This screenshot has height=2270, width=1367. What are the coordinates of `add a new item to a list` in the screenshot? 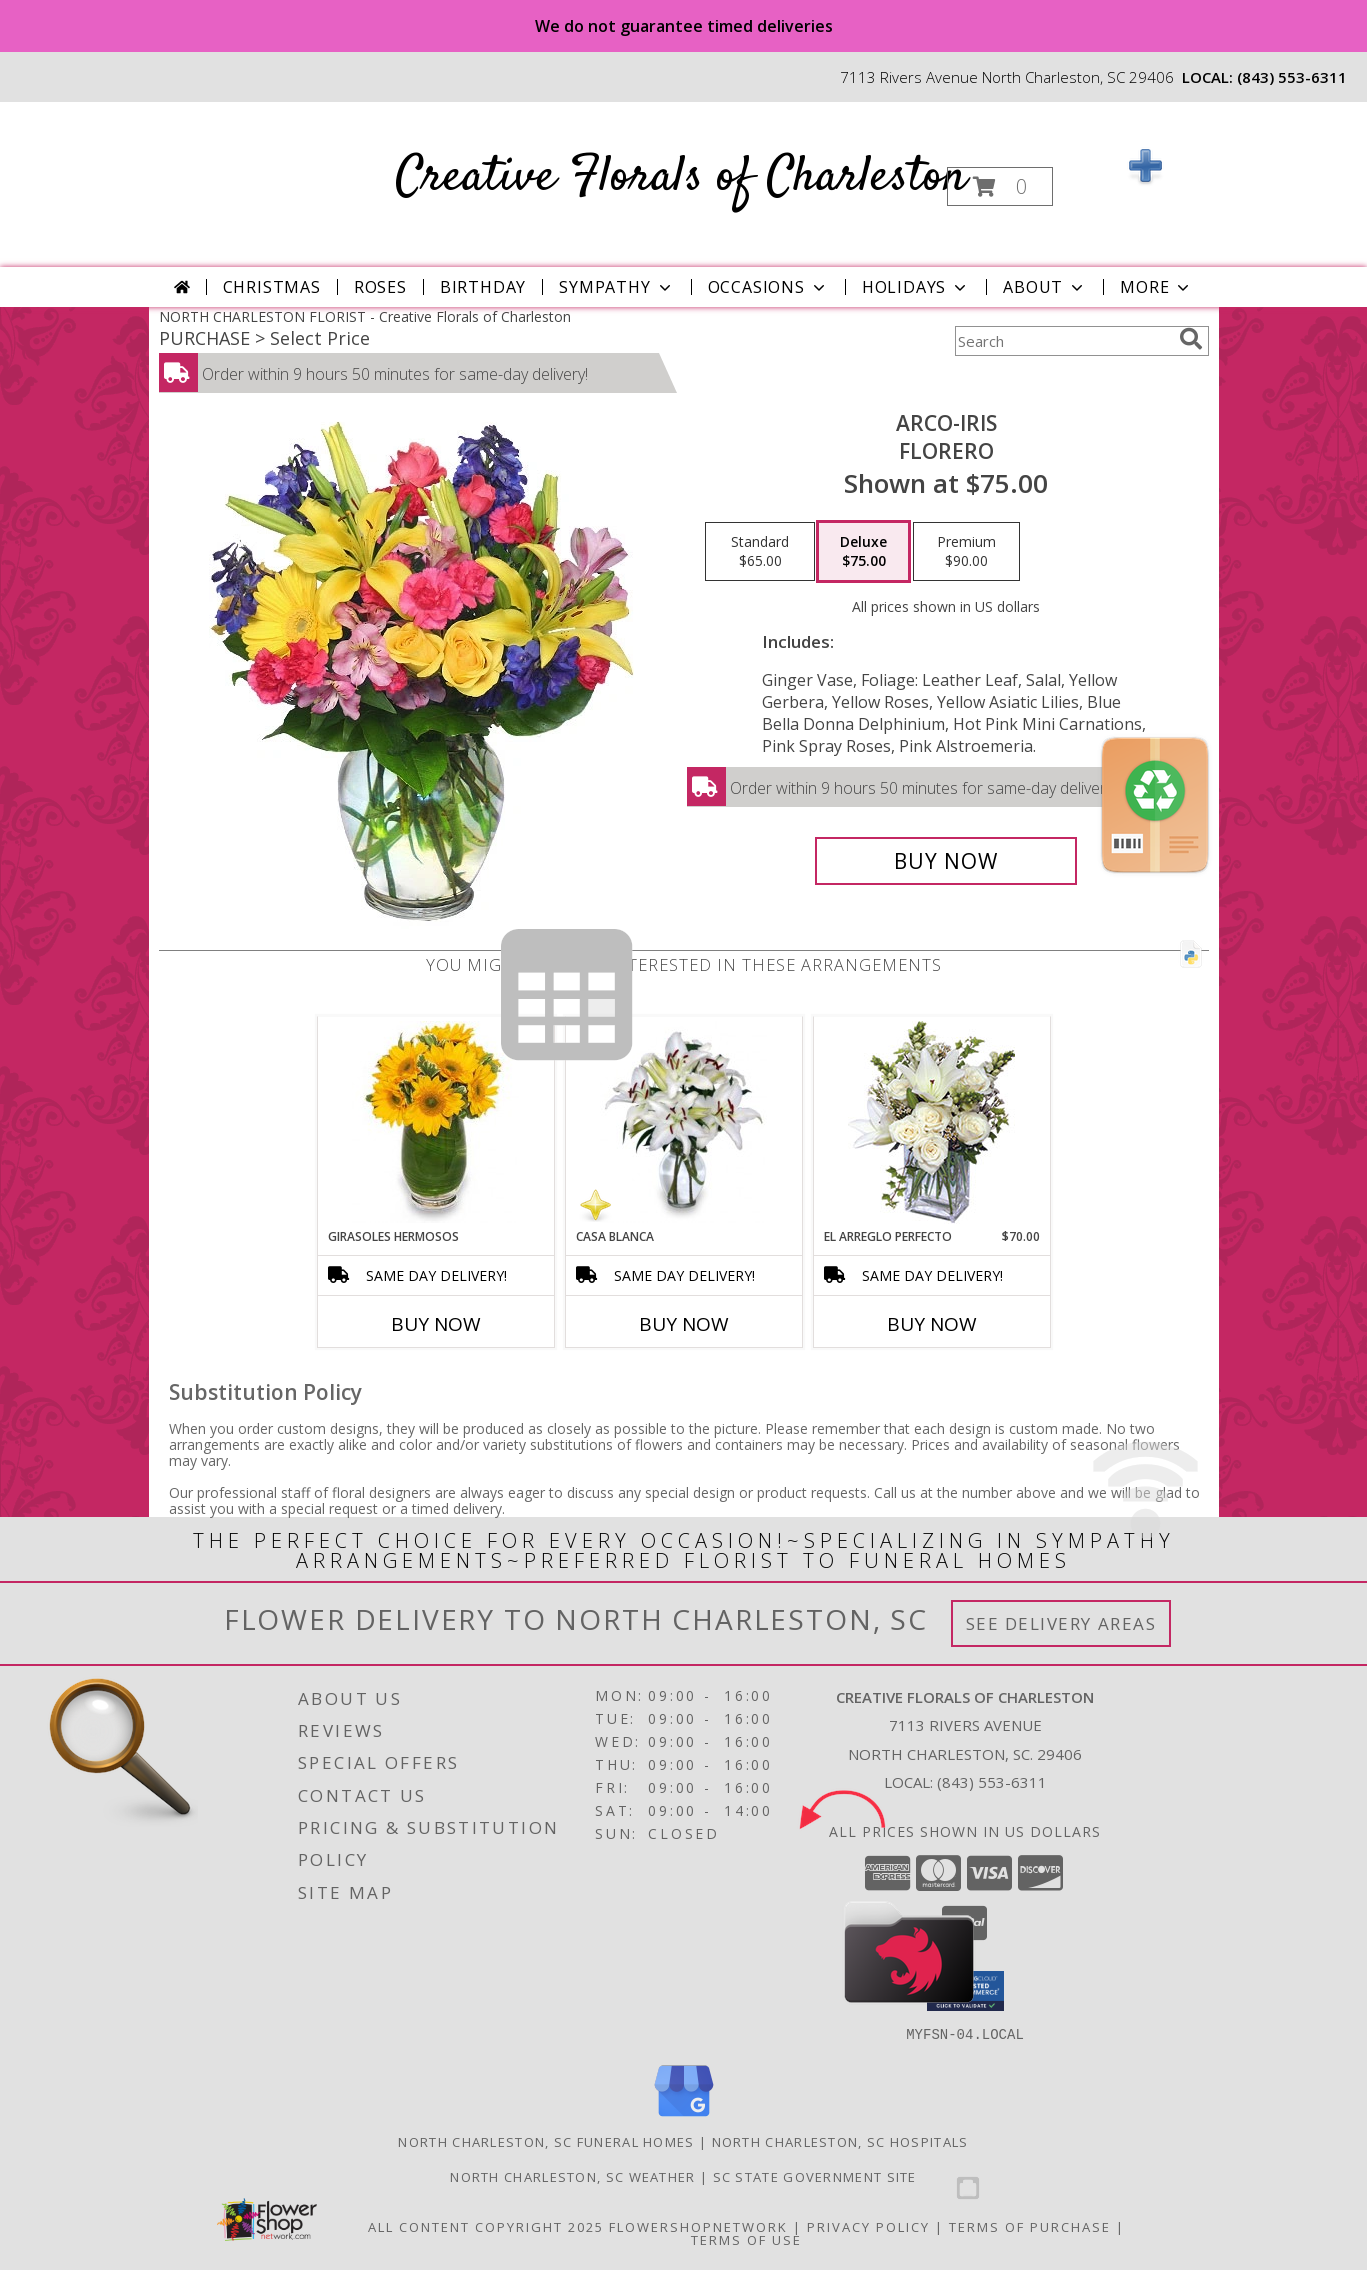 It's located at (1144, 166).